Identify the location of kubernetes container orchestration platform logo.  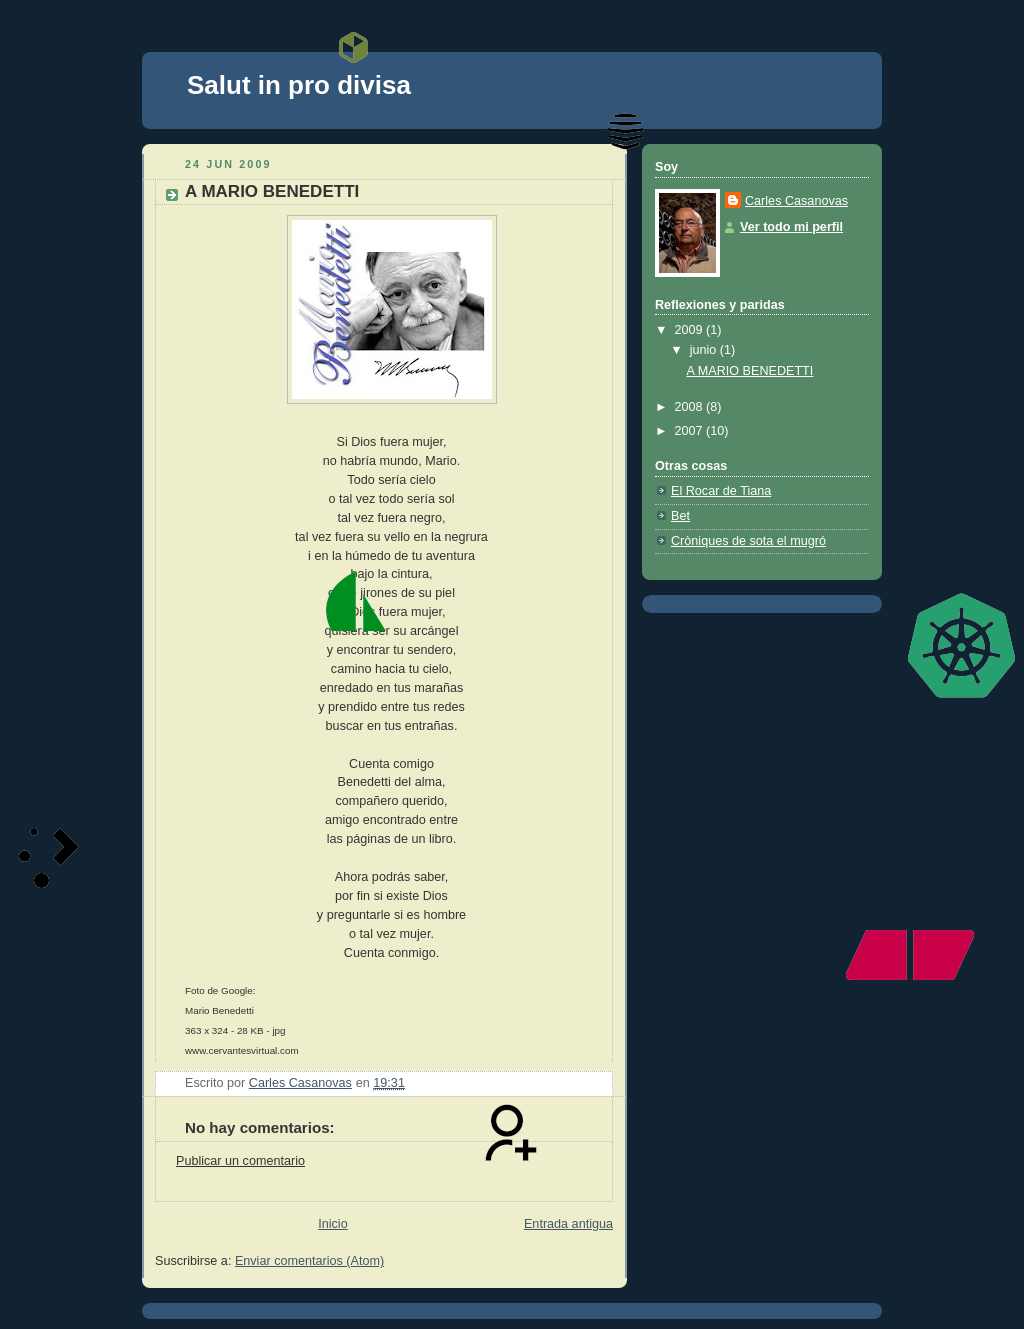
(961, 645).